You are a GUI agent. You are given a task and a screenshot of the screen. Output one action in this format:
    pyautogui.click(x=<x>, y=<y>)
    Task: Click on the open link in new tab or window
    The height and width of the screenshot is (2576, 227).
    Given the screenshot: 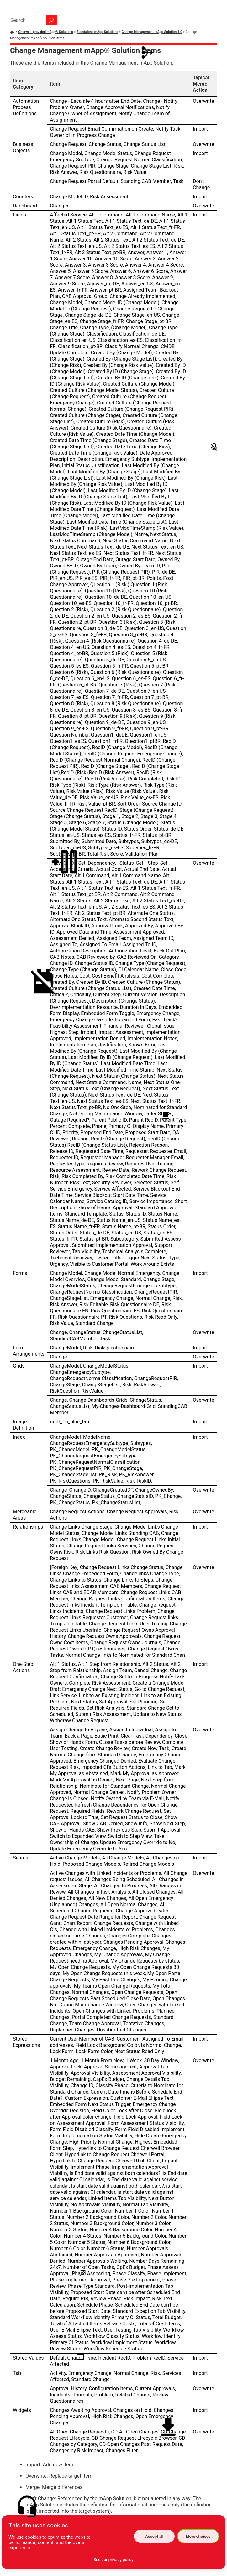 What is the action you would take?
    pyautogui.click(x=82, y=2273)
    